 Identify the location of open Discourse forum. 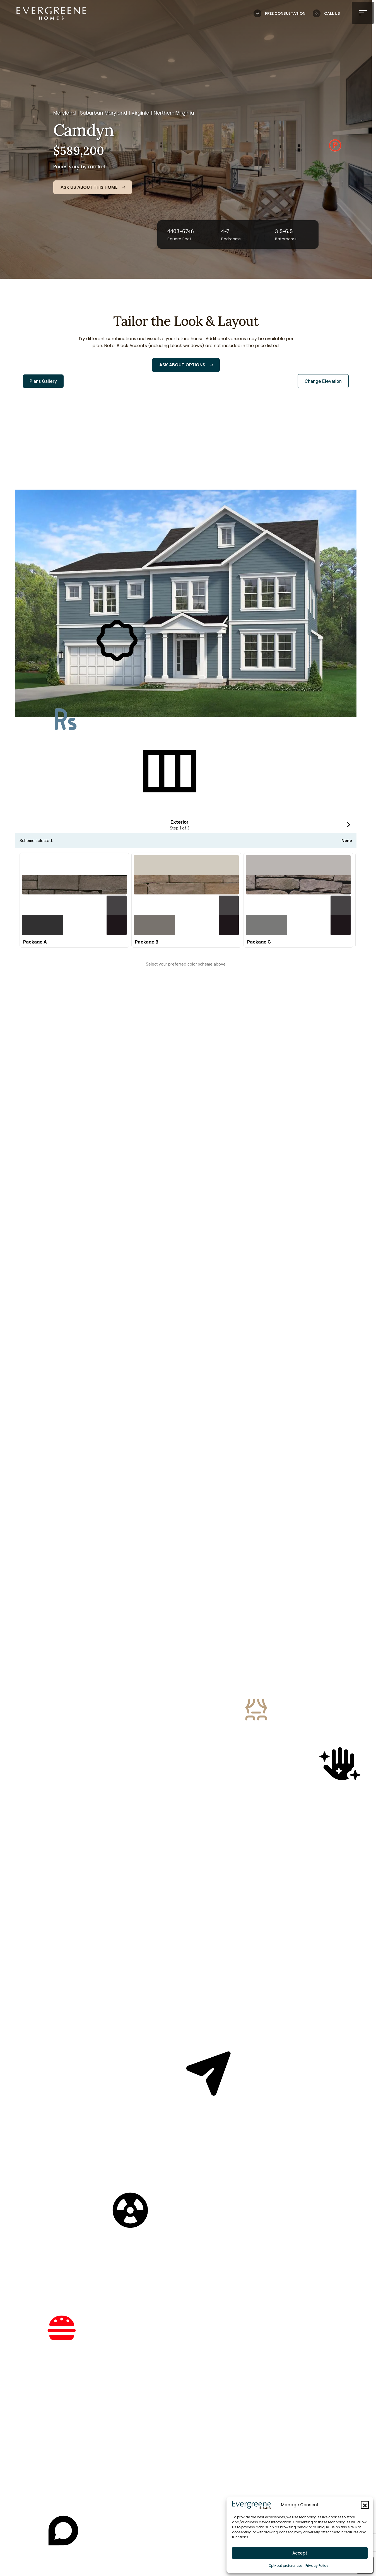
(63, 2531).